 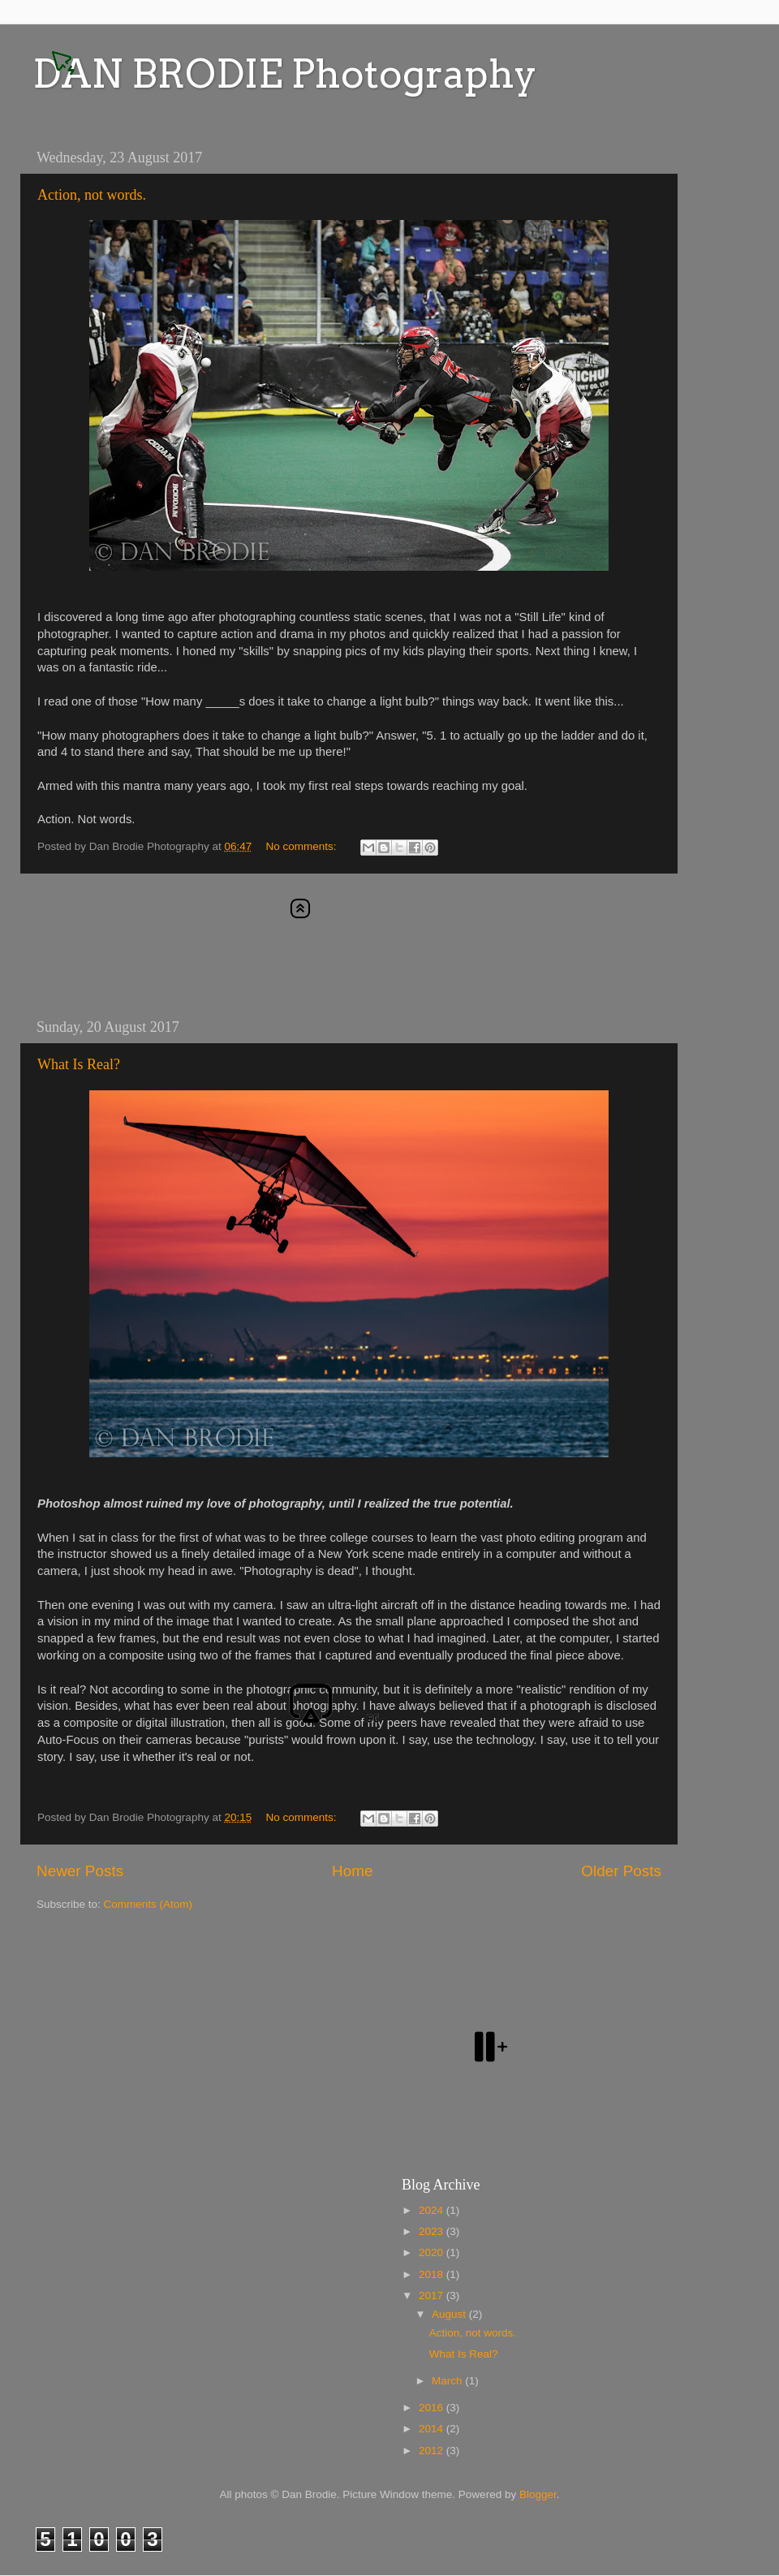 I want to click on cursor with active click or interaction, so click(x=62, y=62).